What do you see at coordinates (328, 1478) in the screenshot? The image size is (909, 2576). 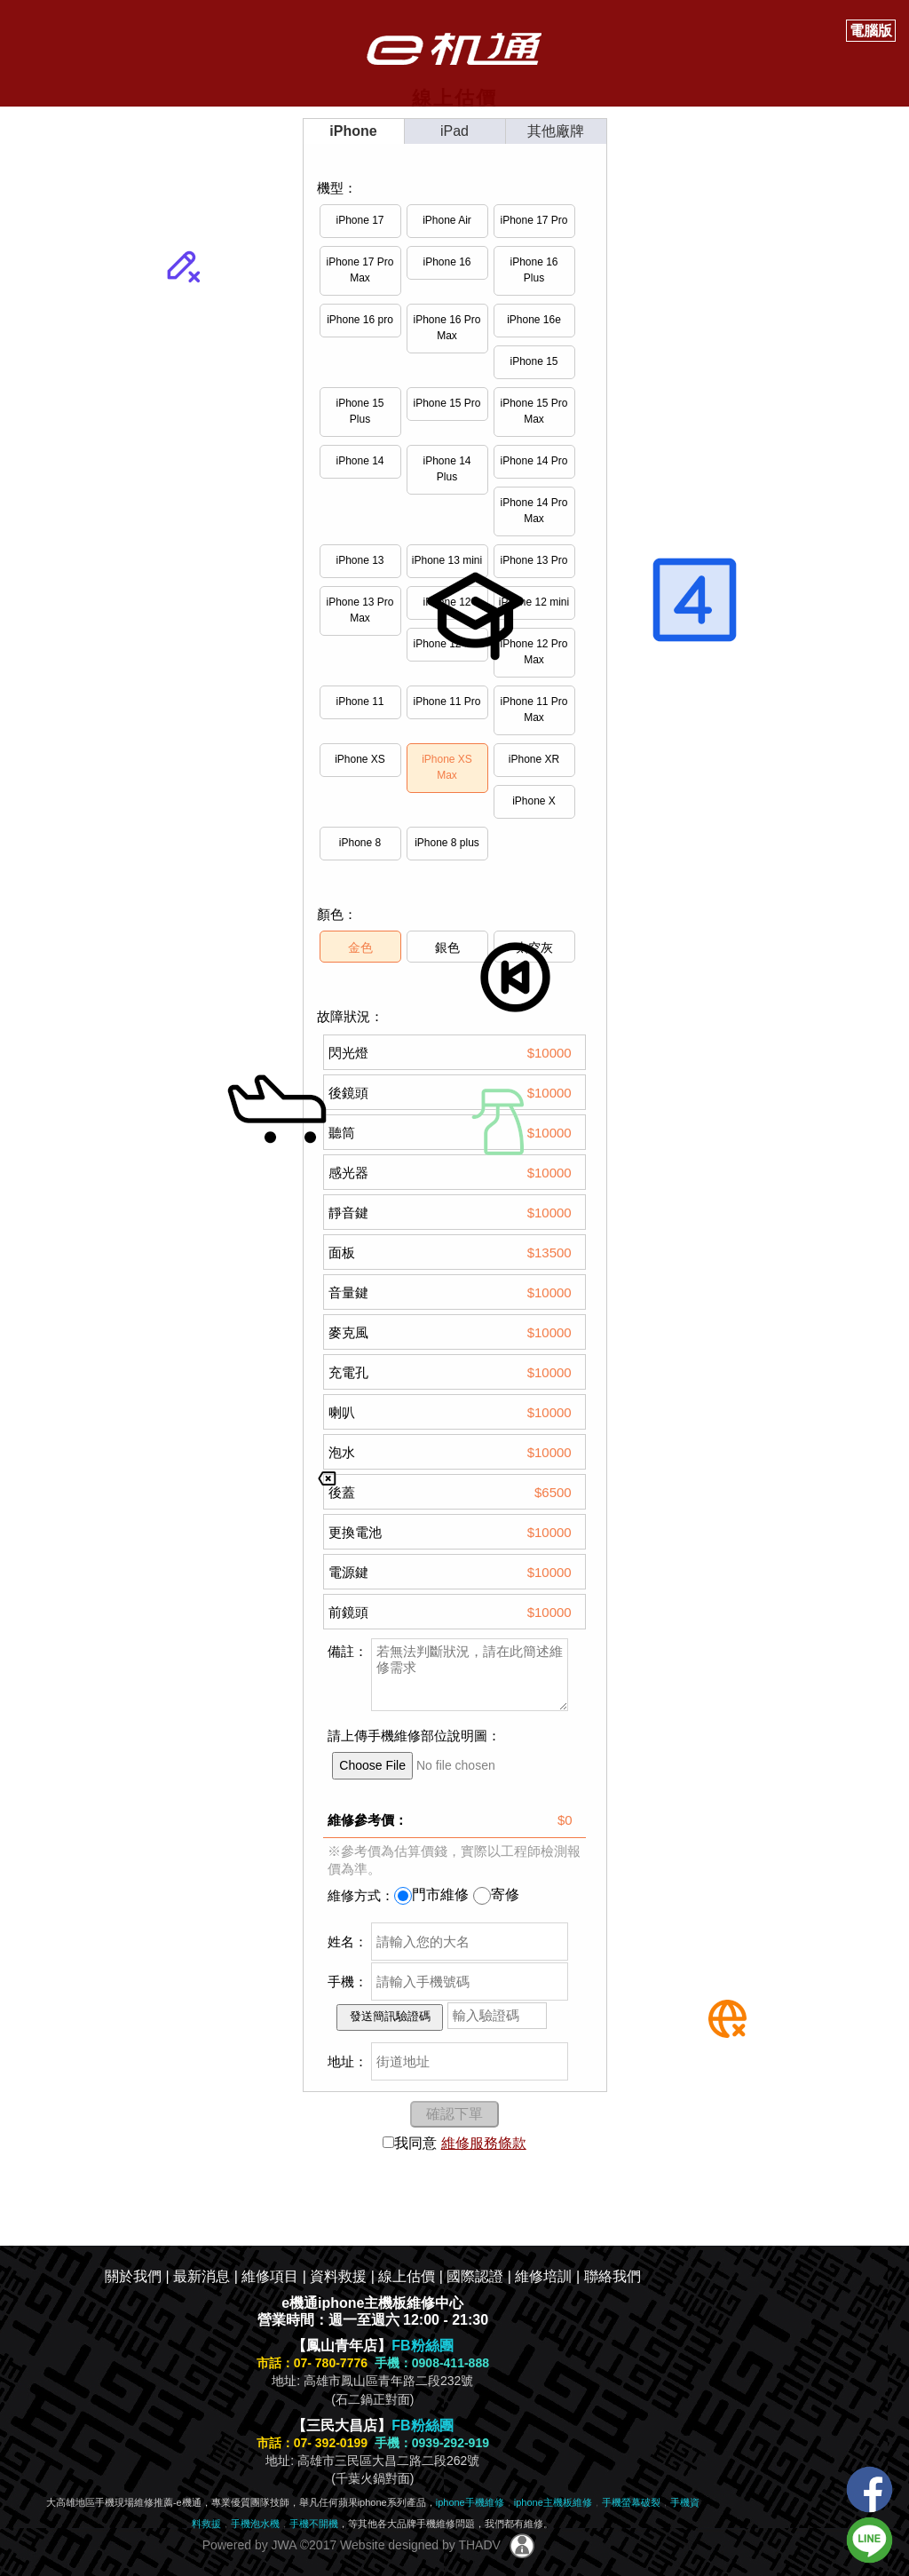 I see `delete the previous character` at bounding box center [328, 1478].